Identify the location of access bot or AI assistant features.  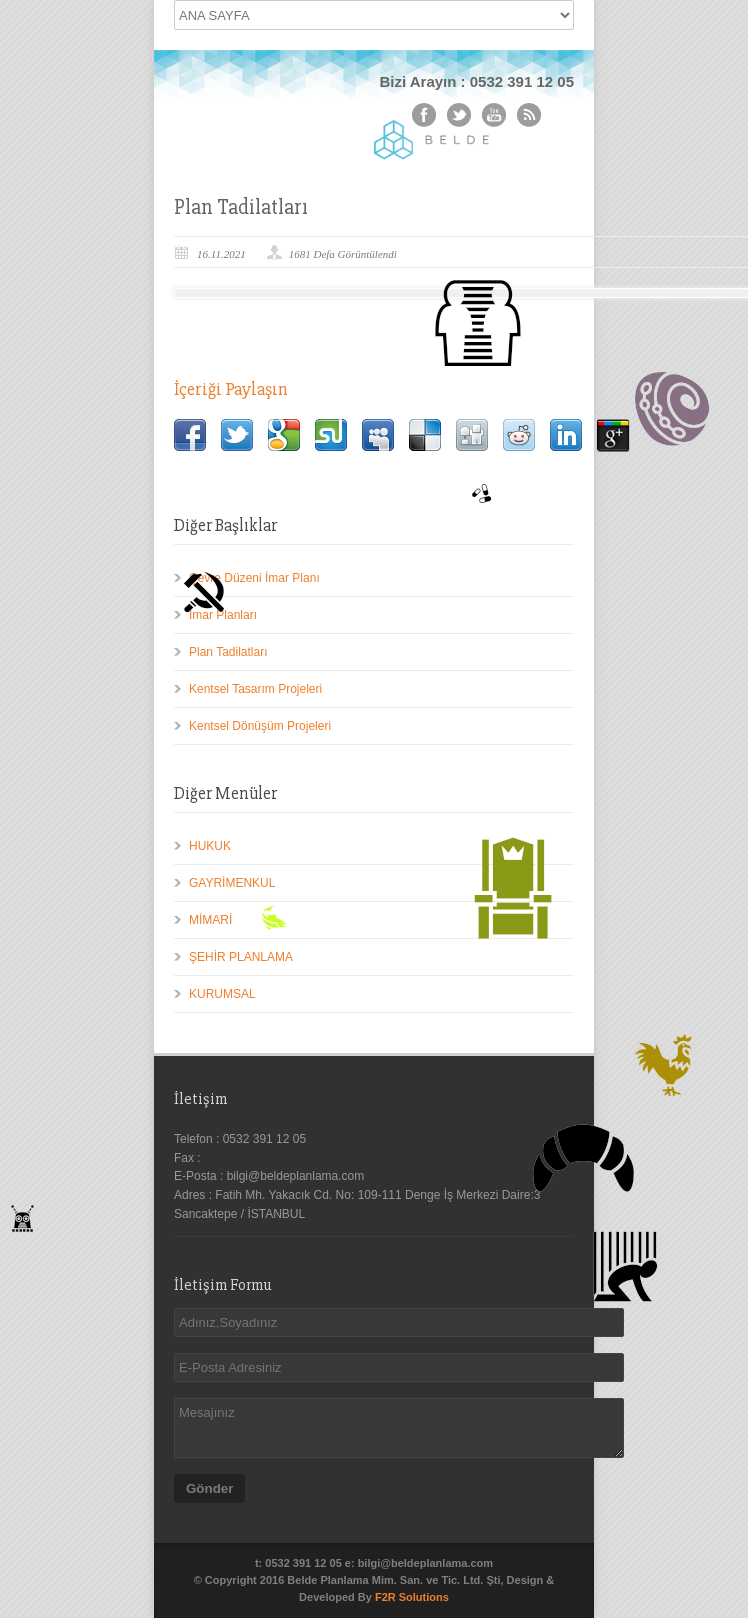
(22, 1218).